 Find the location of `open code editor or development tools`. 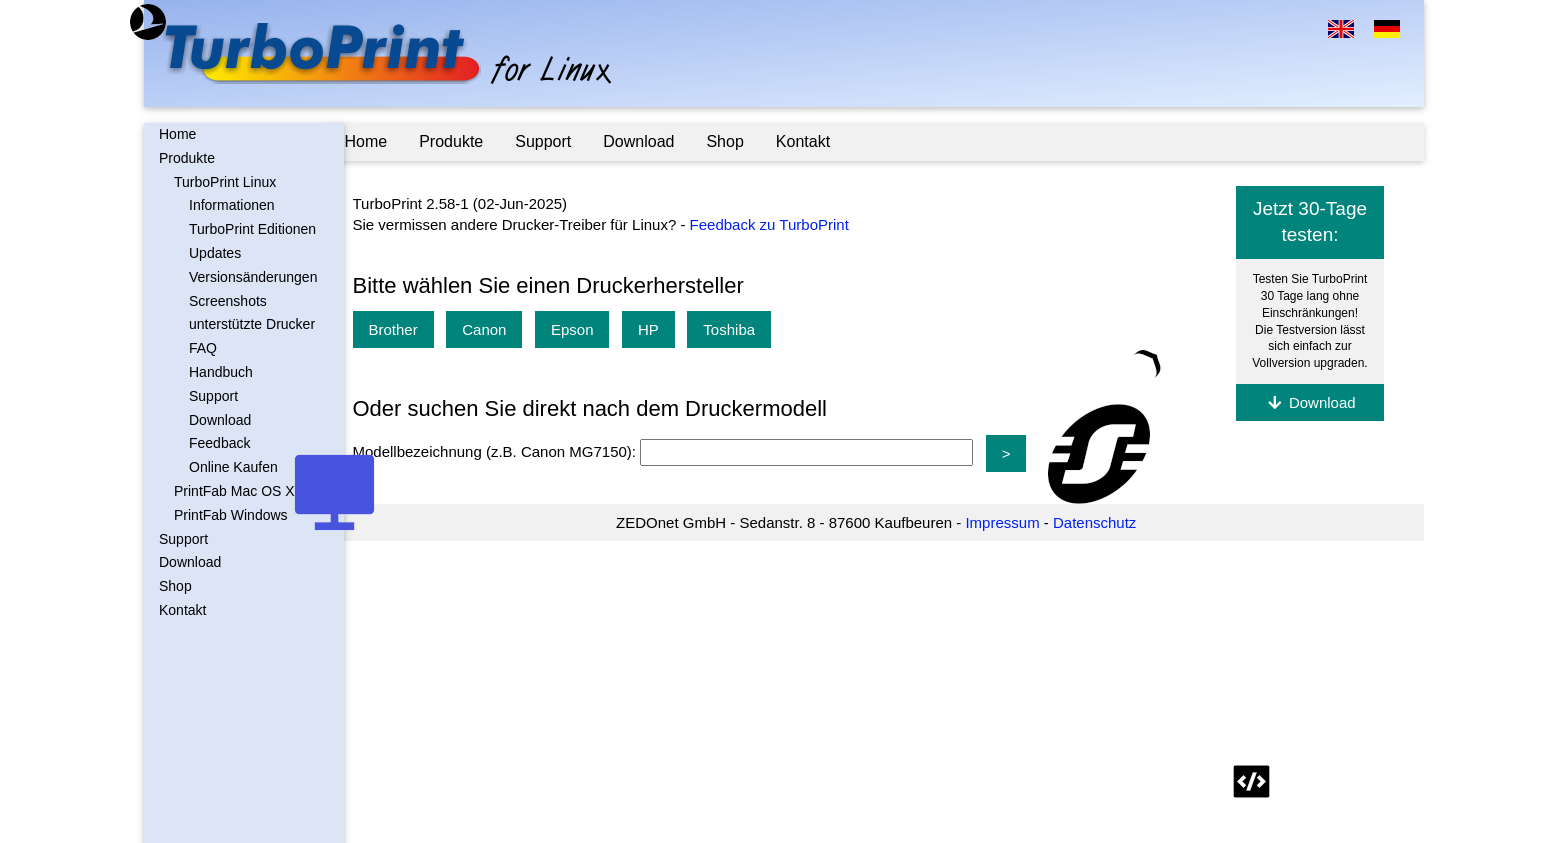

open code editor or development tools is located at coordinates (1251, 781).